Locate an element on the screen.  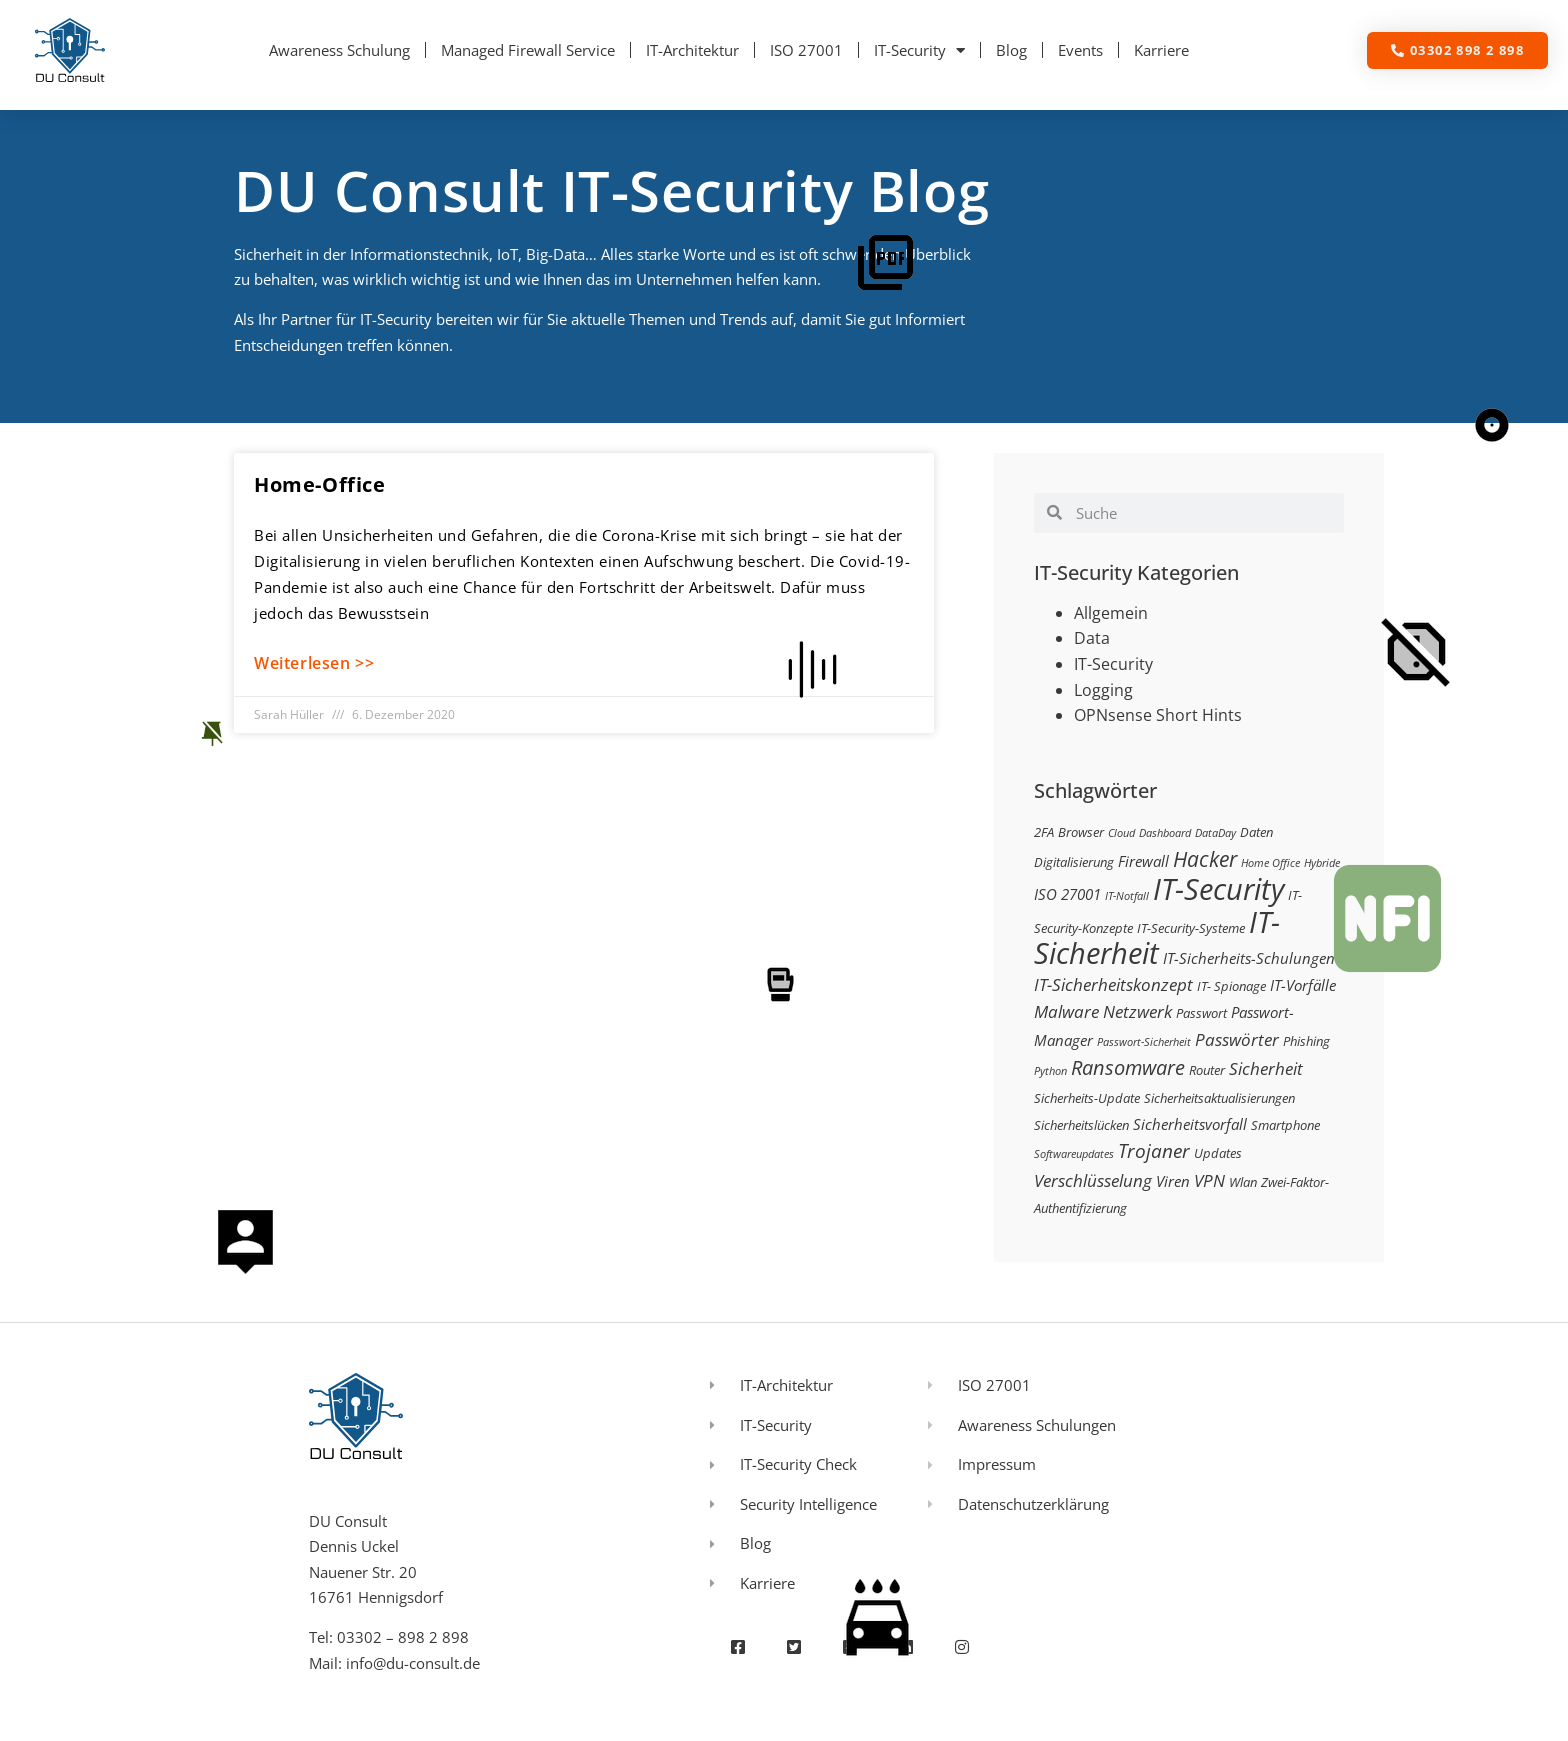
access mixed martial arts or boxing content is located at coordinates (780, 984).